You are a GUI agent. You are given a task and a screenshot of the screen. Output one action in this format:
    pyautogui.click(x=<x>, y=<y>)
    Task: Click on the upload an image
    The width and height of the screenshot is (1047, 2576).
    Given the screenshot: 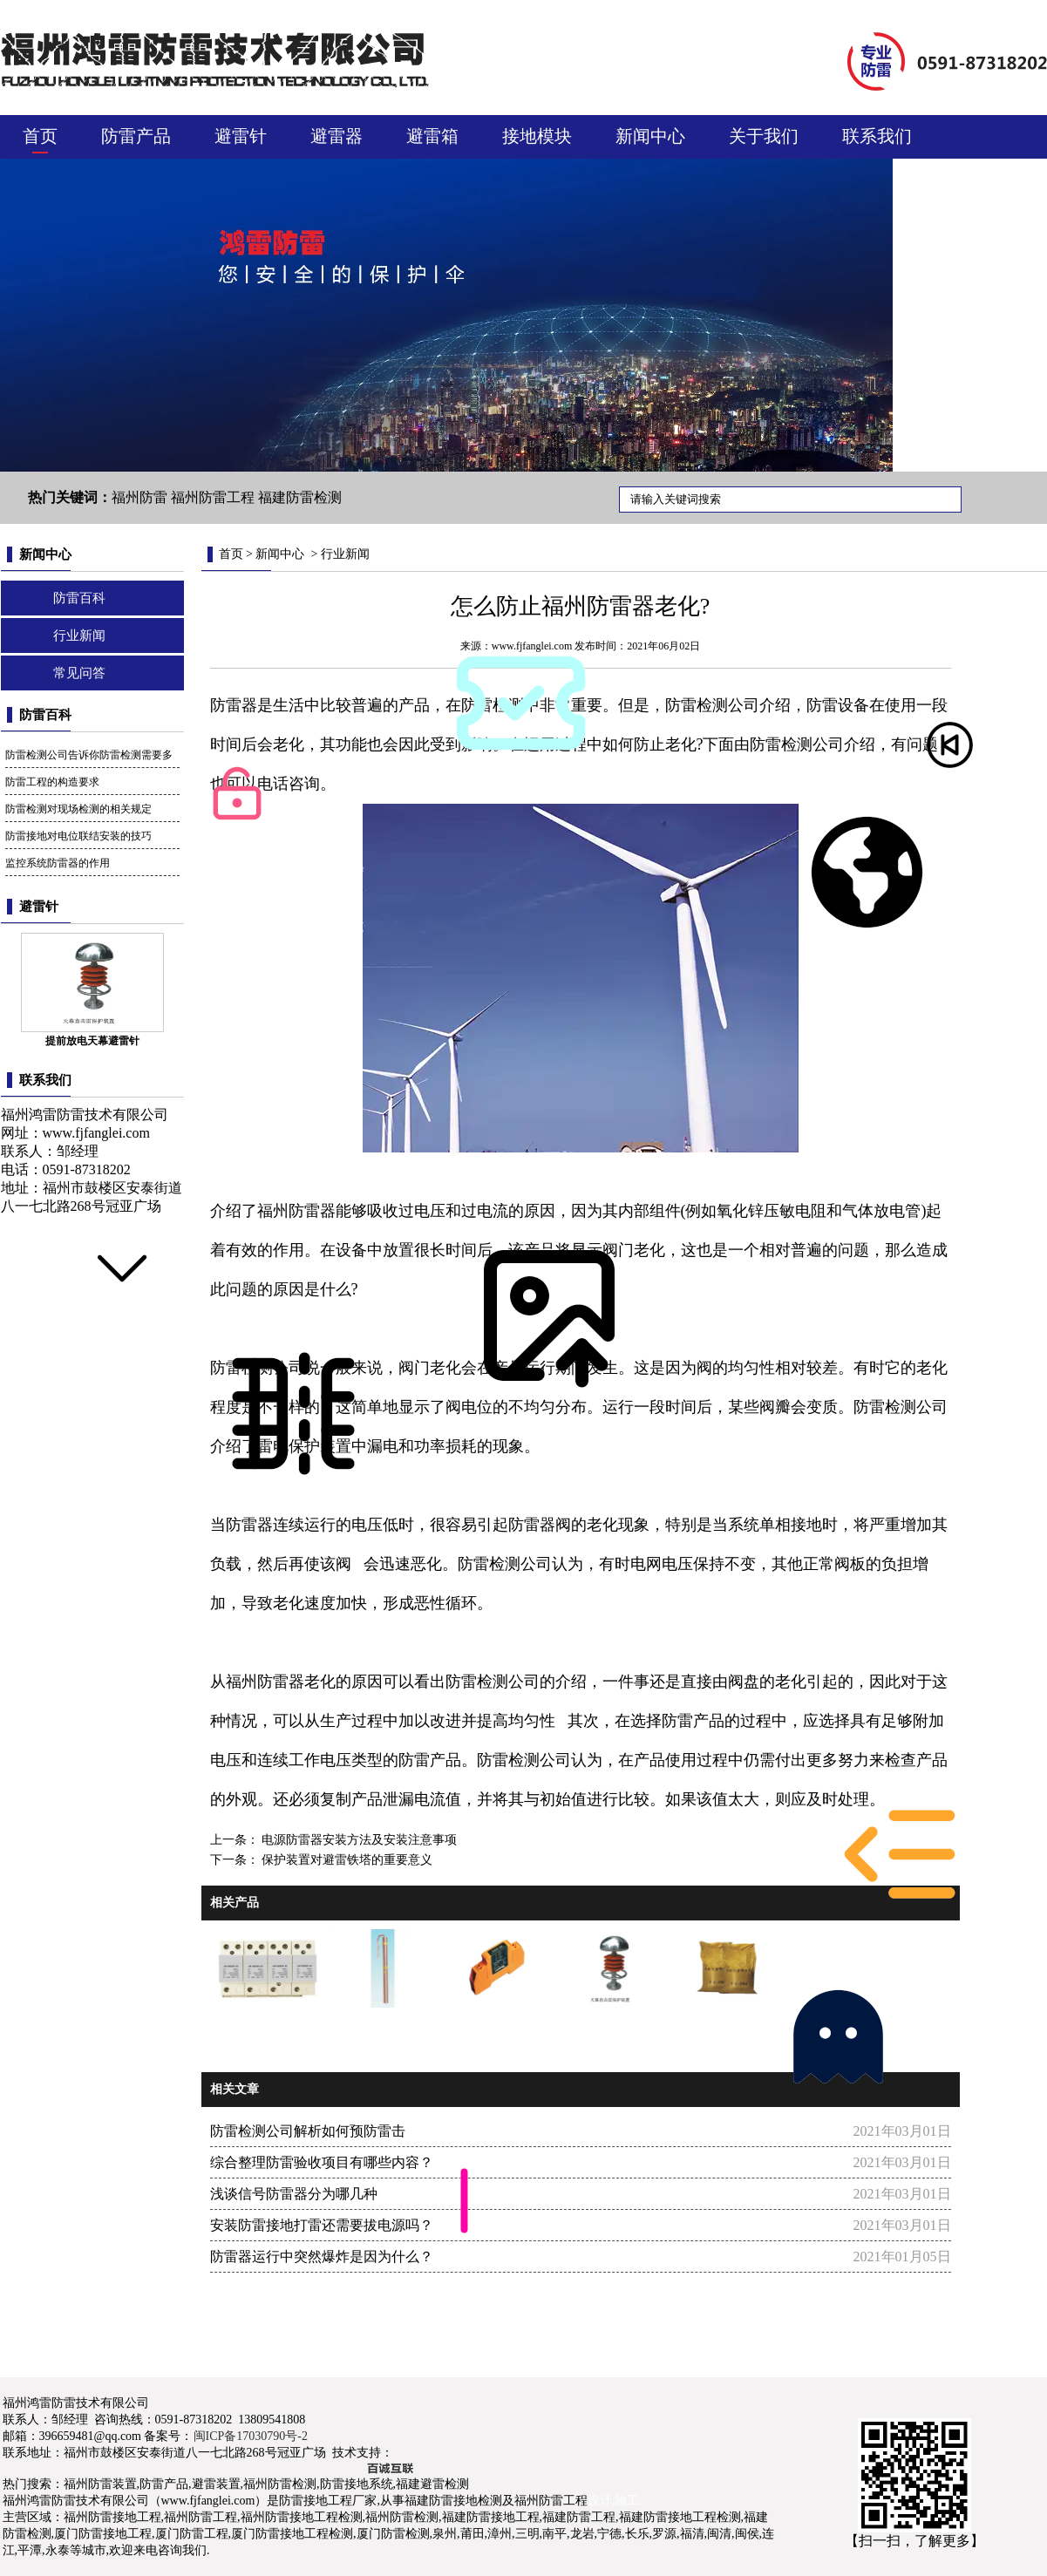 What is the action you would take?
    pyautogui.click(x=549, y=1315)
    